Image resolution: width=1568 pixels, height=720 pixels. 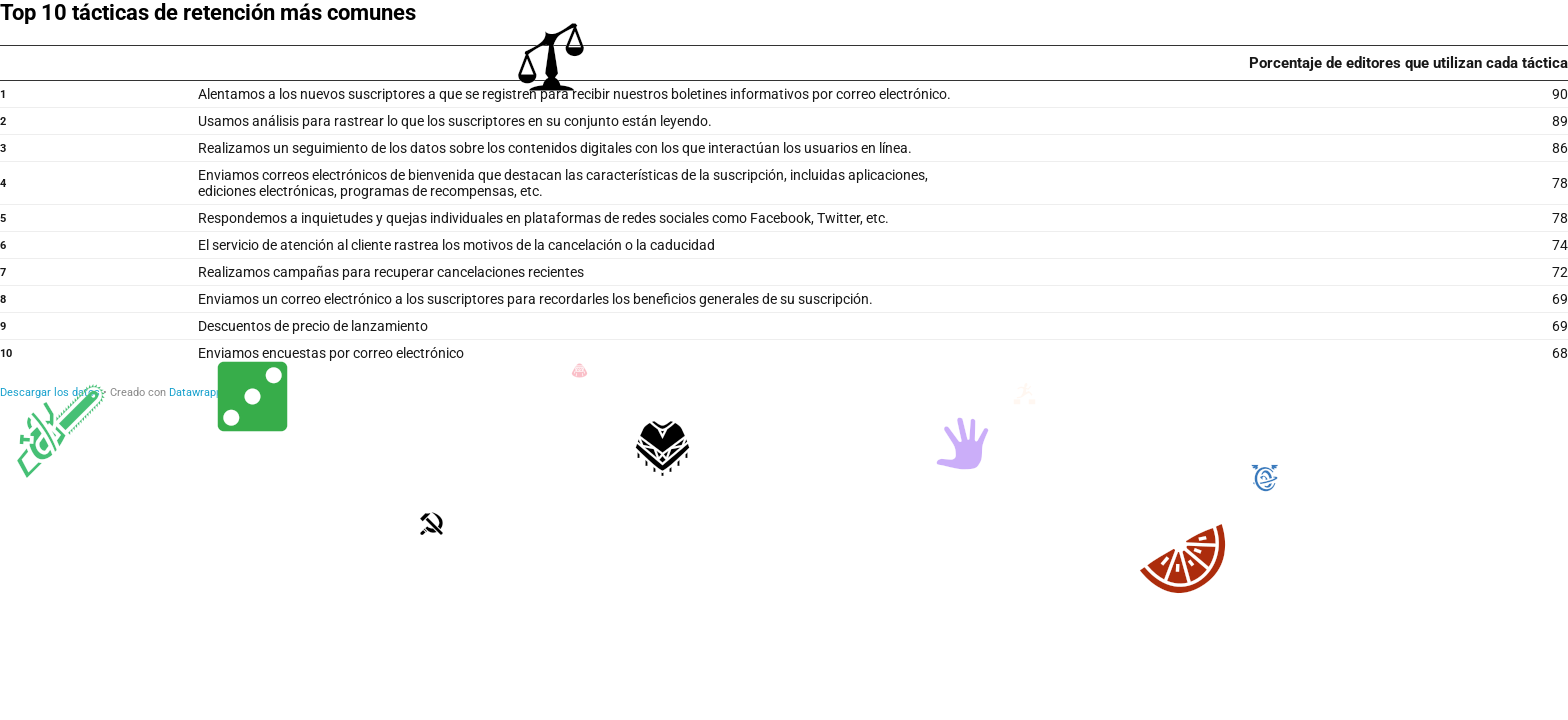 I want to click on citrus or fruit-related category, so click(x=1182, y=558).